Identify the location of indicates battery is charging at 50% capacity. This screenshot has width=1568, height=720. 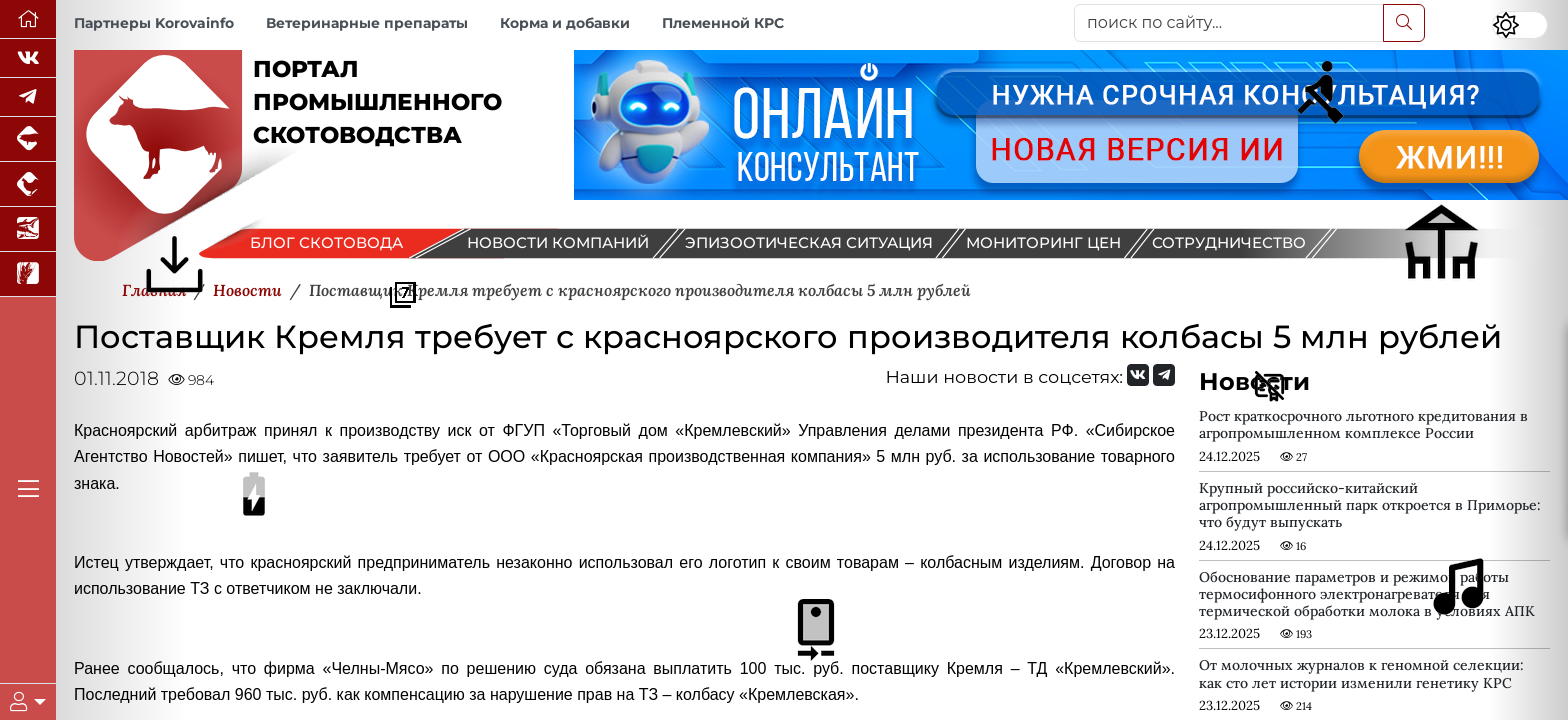
(254, 494).